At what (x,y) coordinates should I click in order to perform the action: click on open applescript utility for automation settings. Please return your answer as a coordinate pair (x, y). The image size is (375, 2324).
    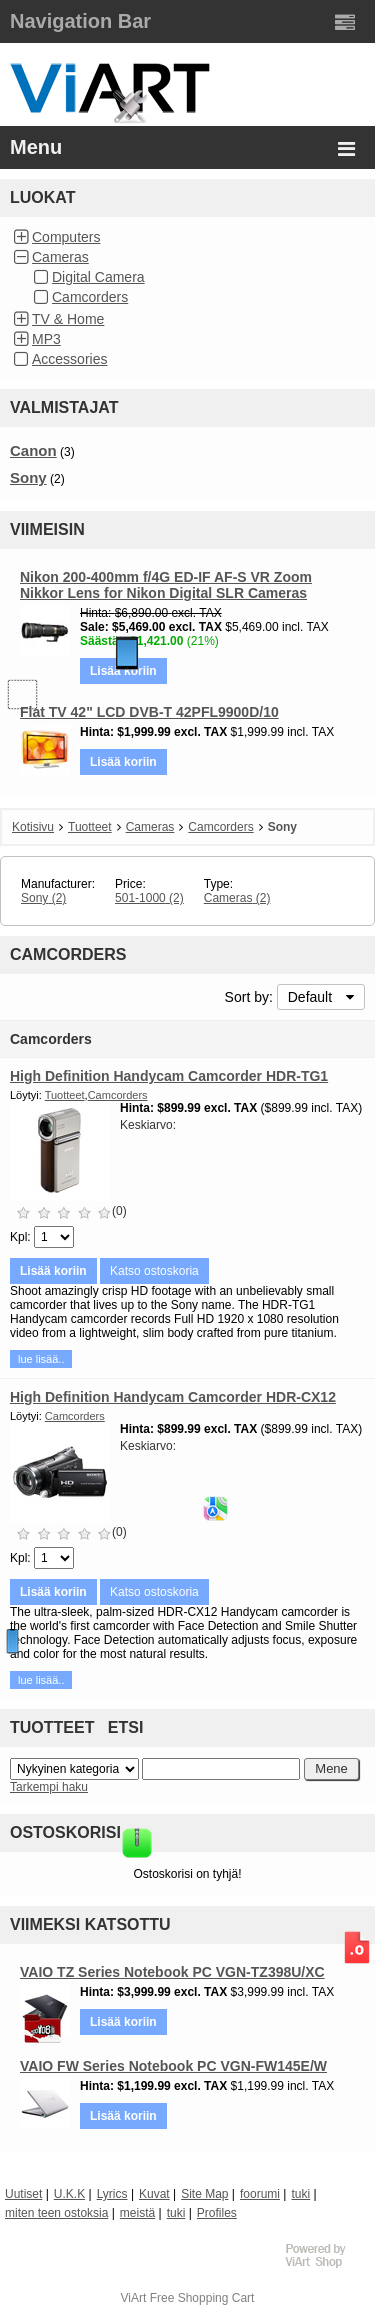
    Looking at the image, I should click on (130, 107).